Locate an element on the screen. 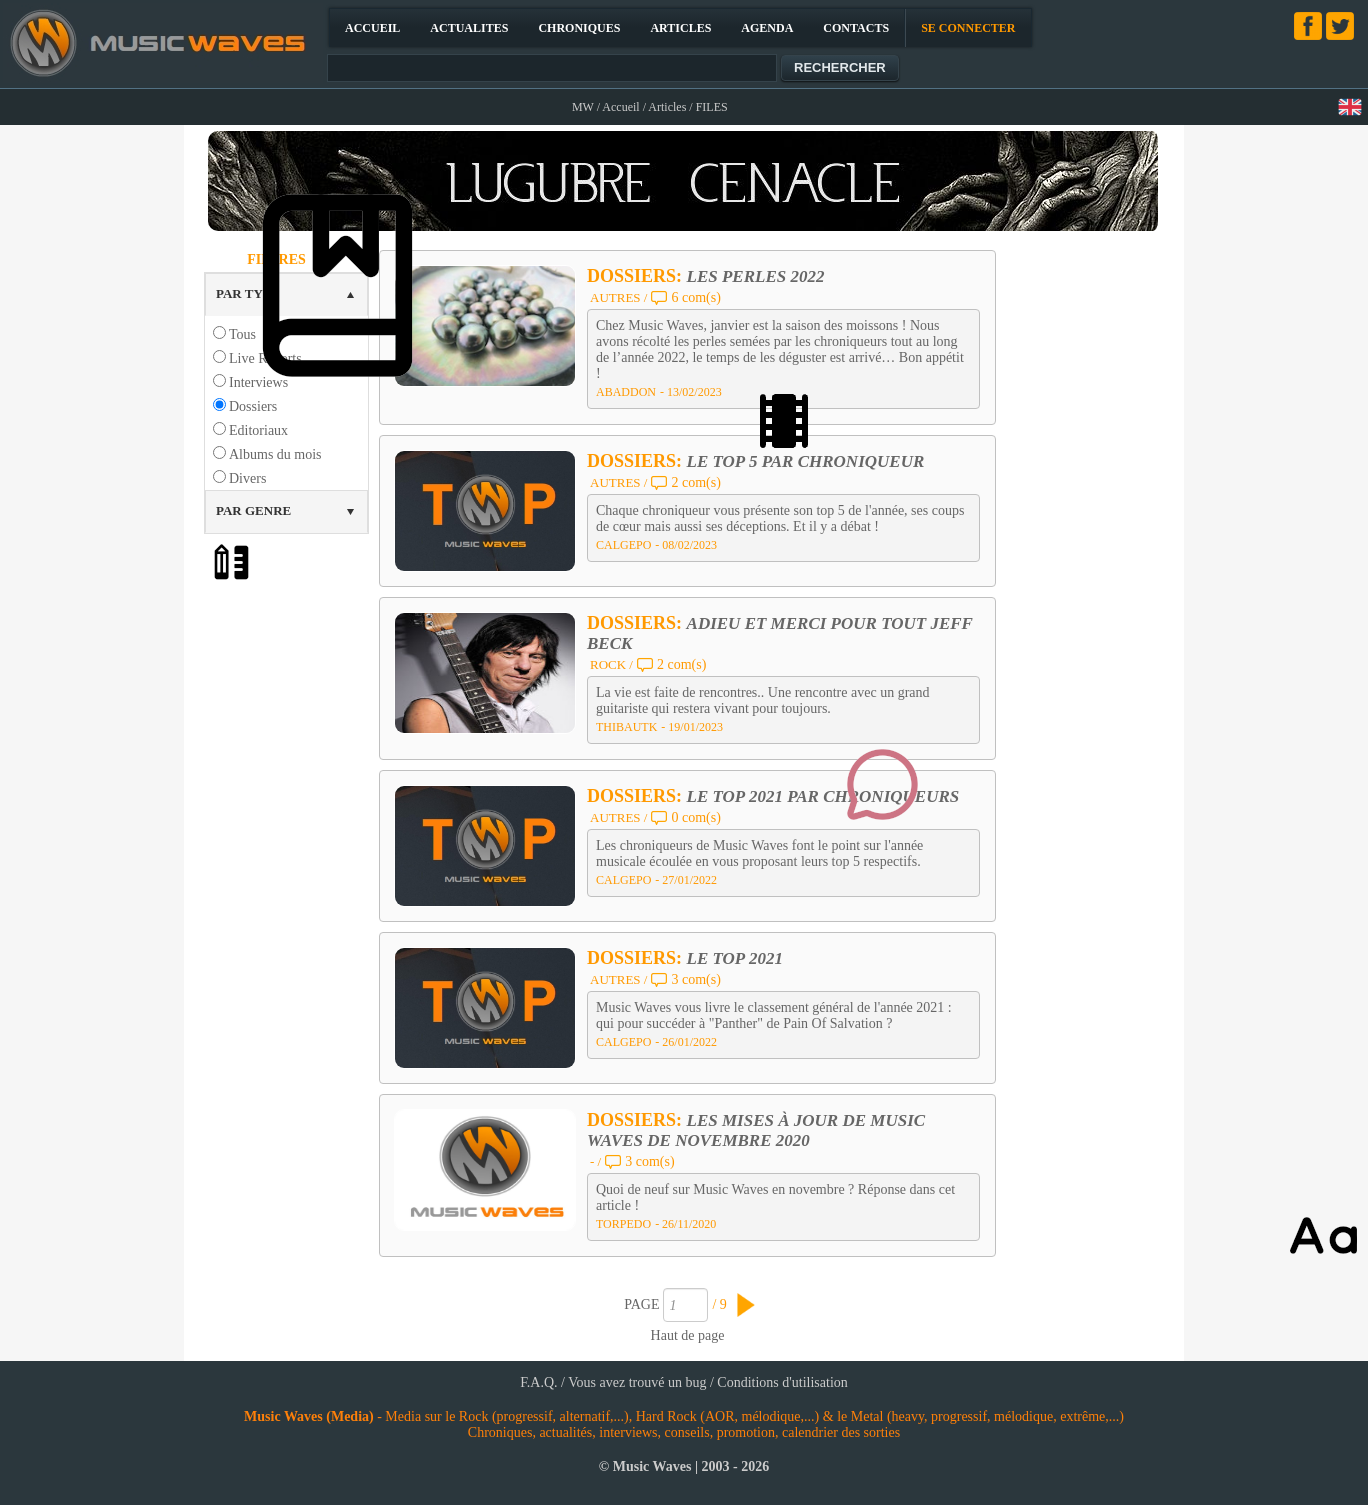 Image resolution: width=1368 pixels, height=1505 pixels. access movies or video content is located at coordinates (784, 421).